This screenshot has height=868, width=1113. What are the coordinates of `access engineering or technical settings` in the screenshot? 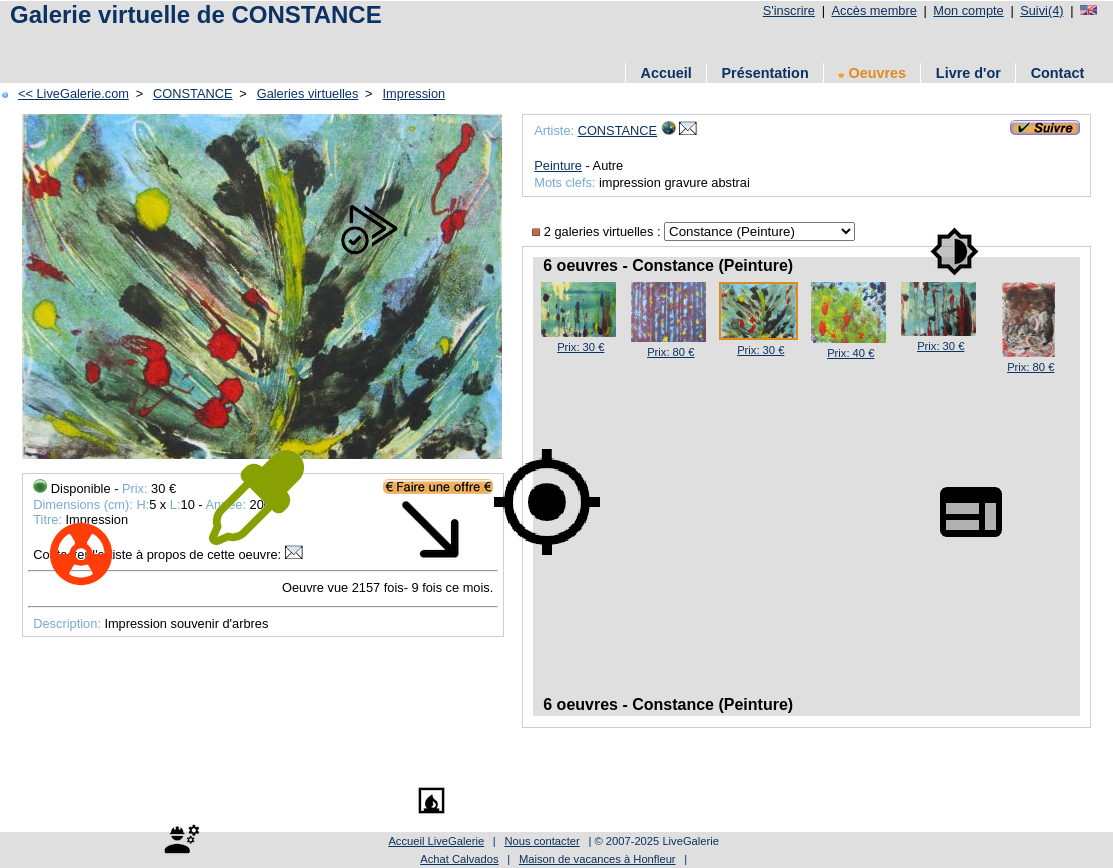 It's located at (182, 839).